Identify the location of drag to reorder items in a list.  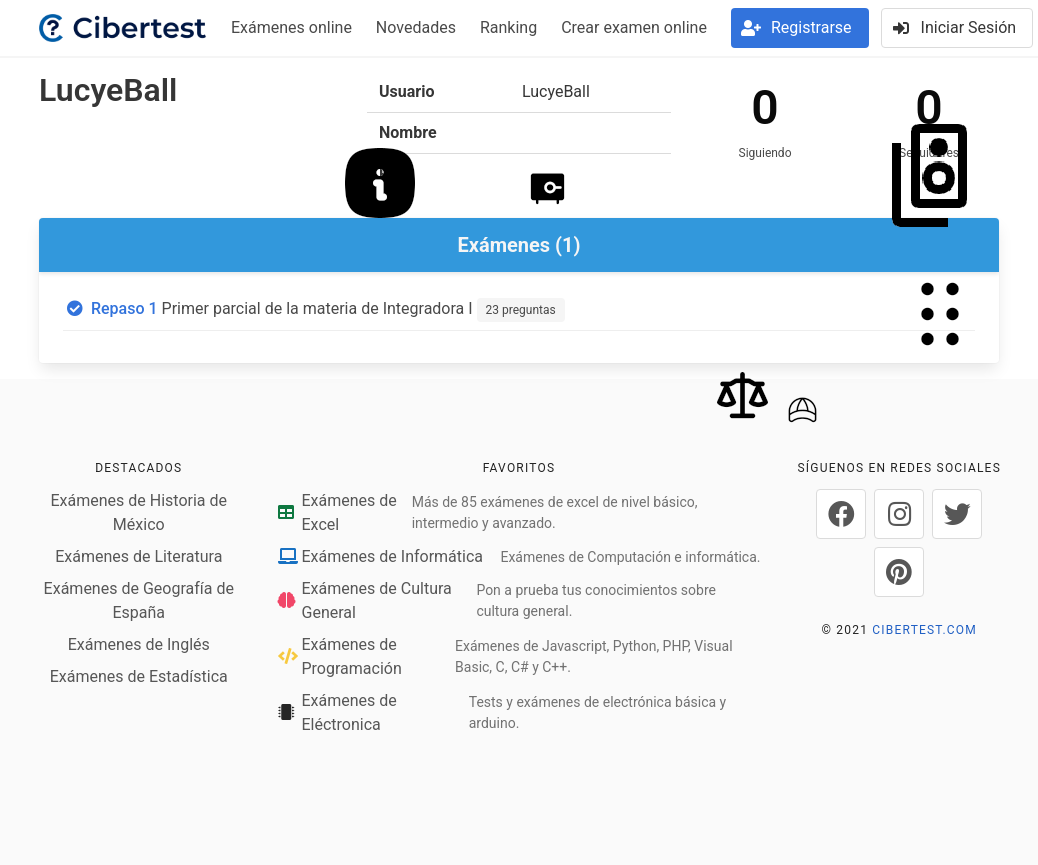
(940, 314).